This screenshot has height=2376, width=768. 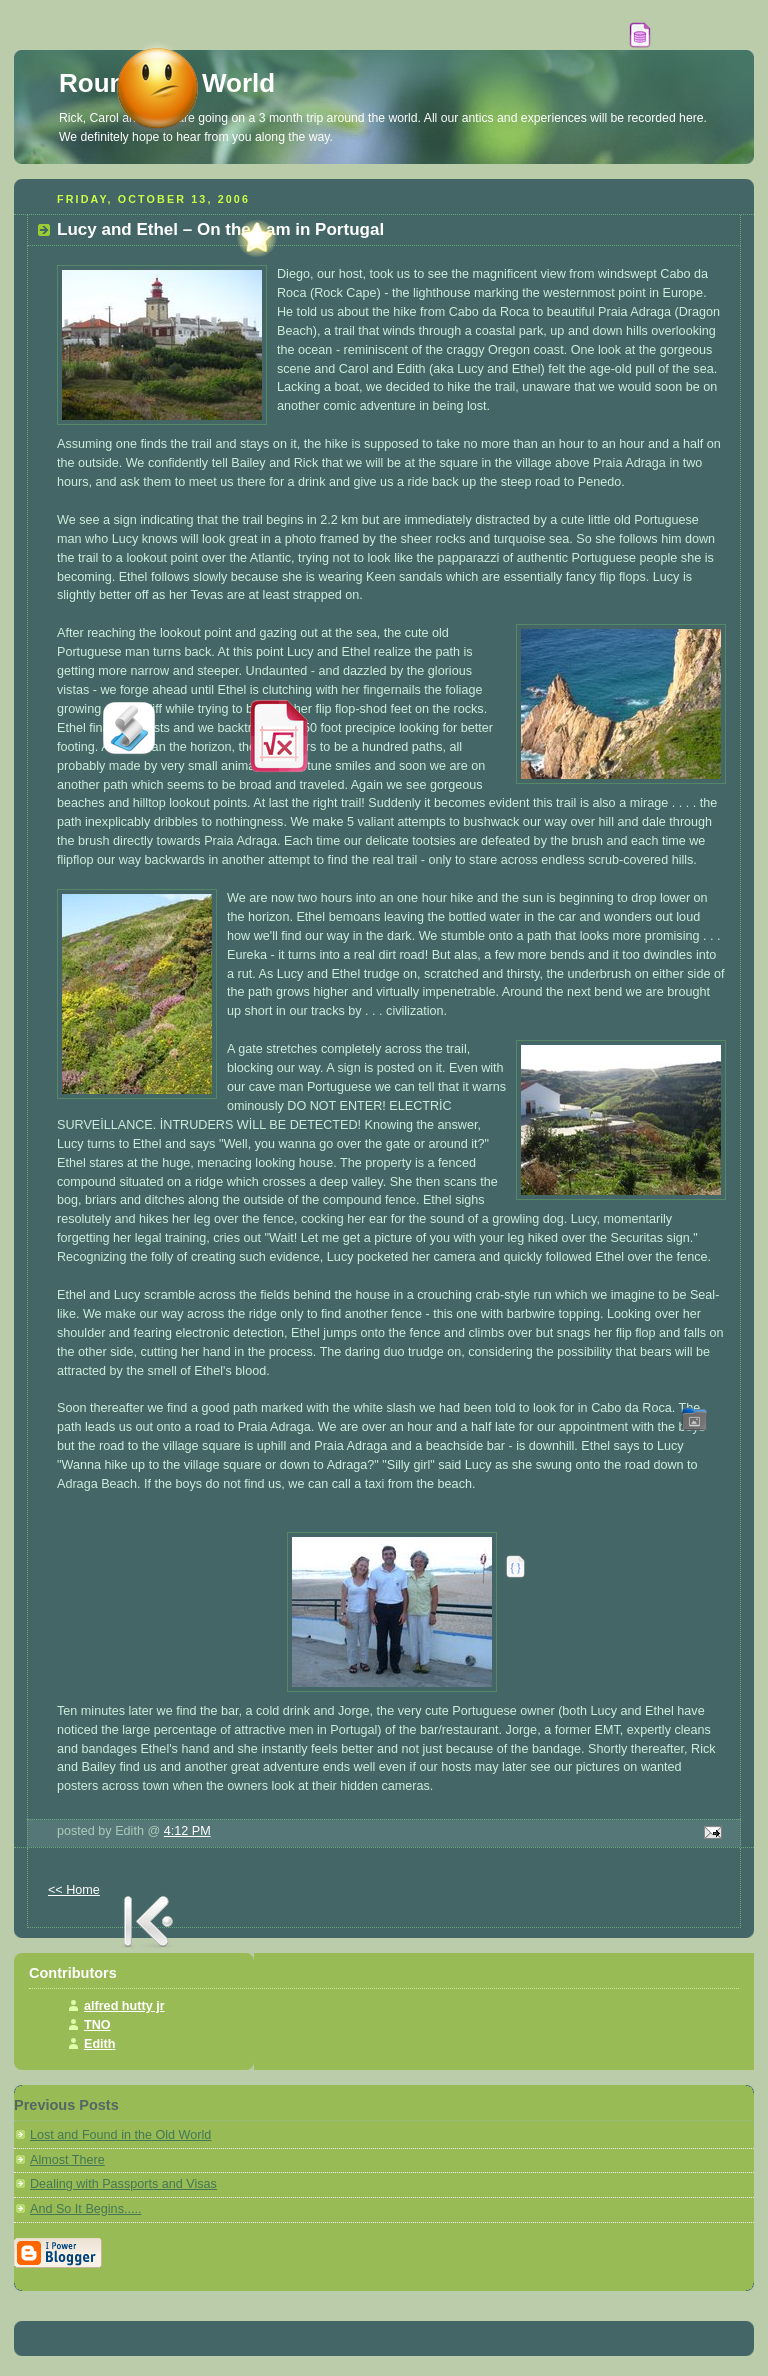 I want to click on indicates uncertainty or hesitation about an action, so click(x=158, y=92).